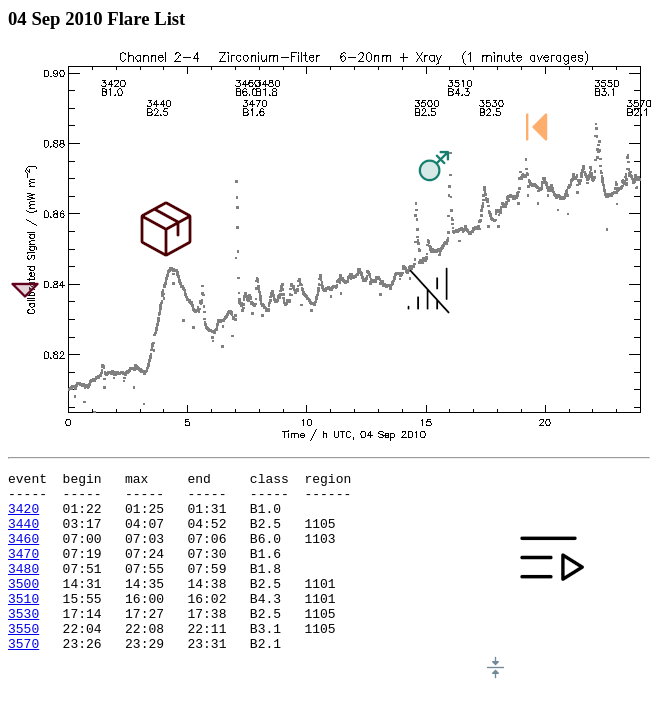  Describe the element at coordinates (536, 127) in the screenshot. I see `go to previous track or beginning` at that location.